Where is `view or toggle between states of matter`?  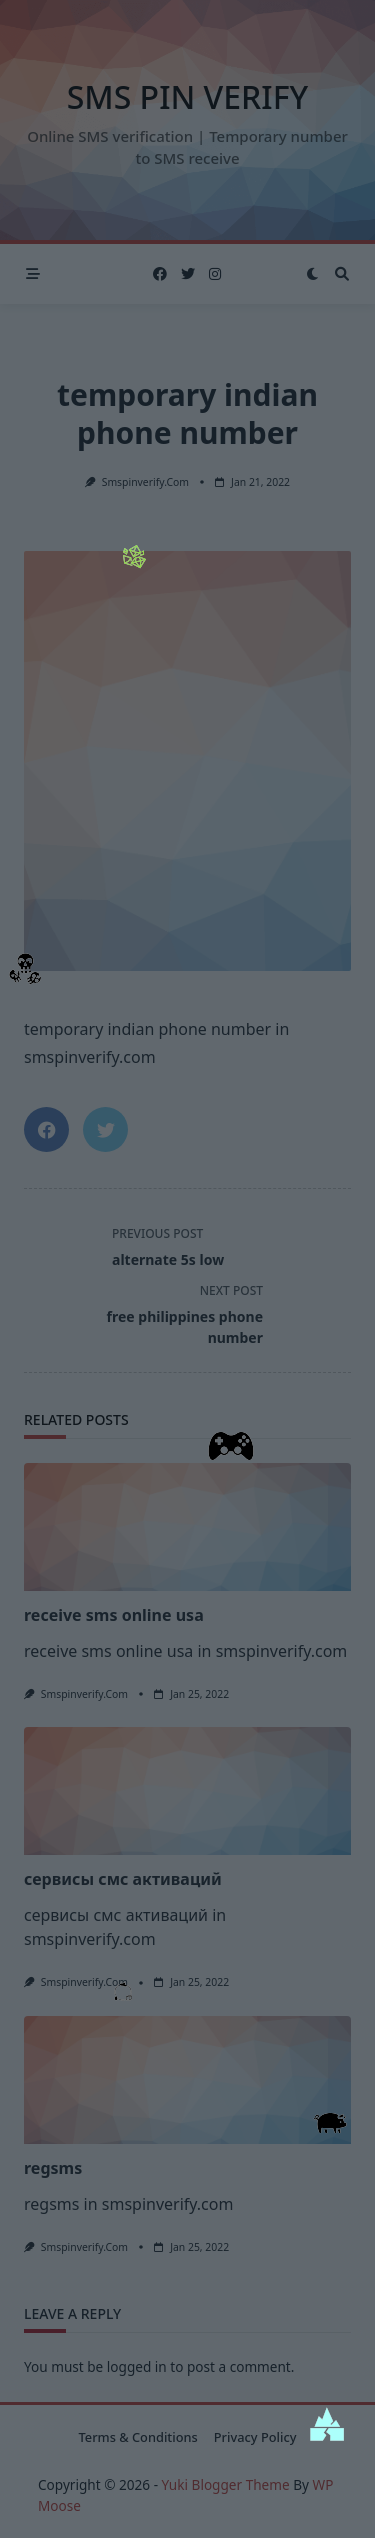 view or toggle between states of matter is located at coordinates (123, 1992).